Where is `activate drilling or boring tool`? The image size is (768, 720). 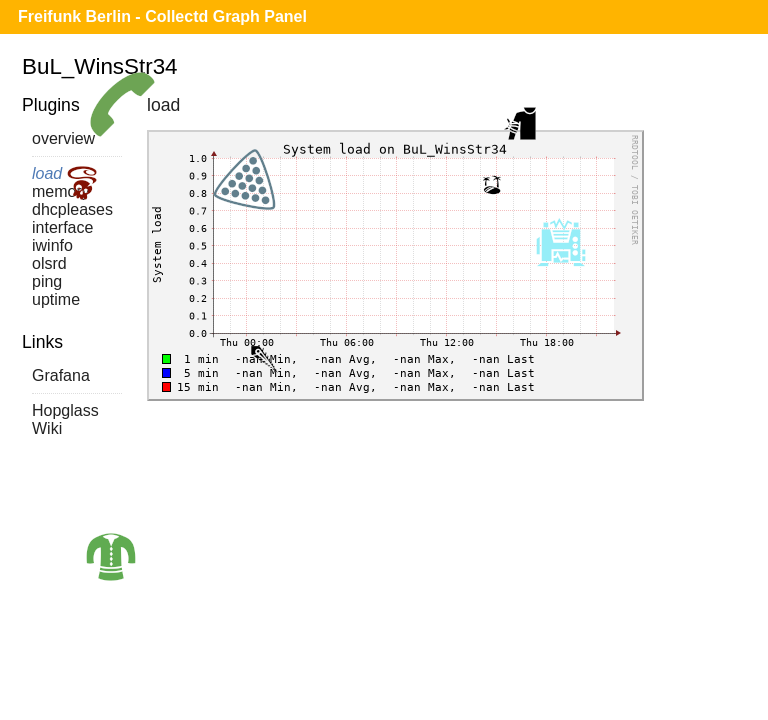
activate drilling or boring tool is located at coordinates (264, 359).